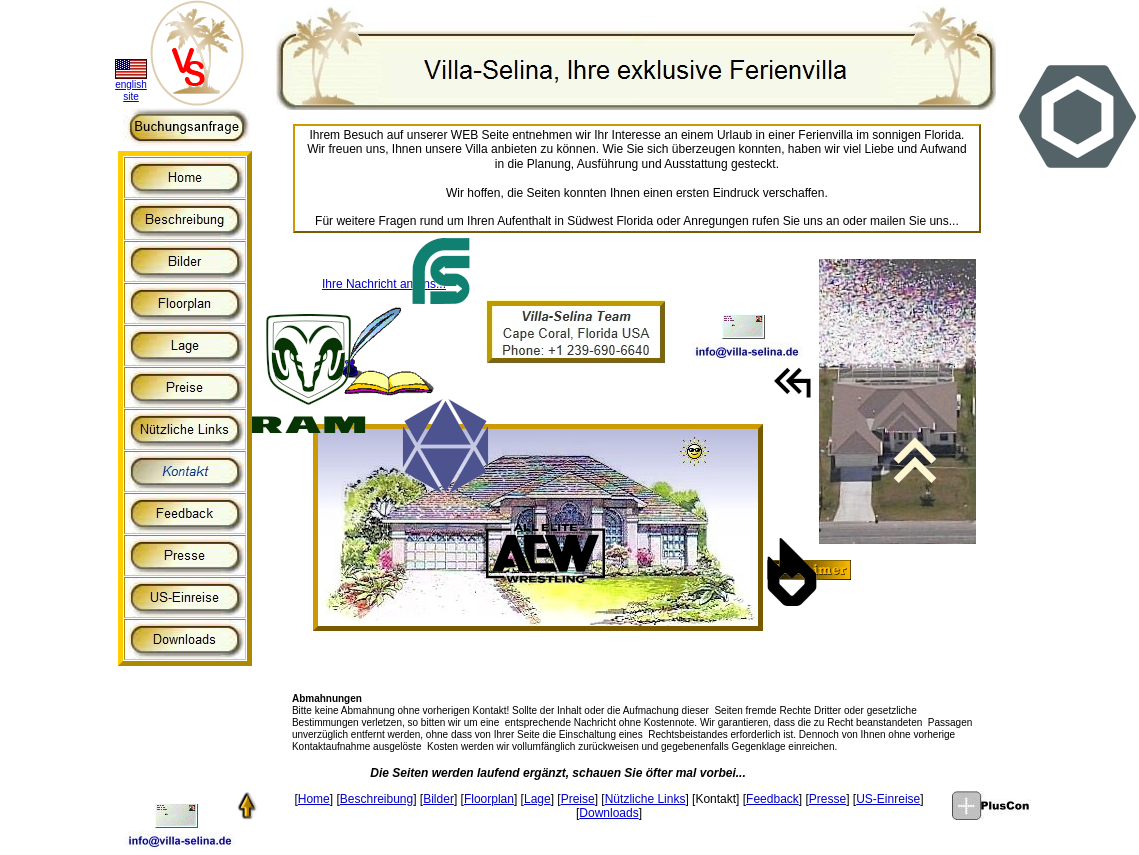  What do you see at coordinates (1077, 116) in the screenshot?
I see `eslint code linting tool logo` at bounding box center [1077, 116].